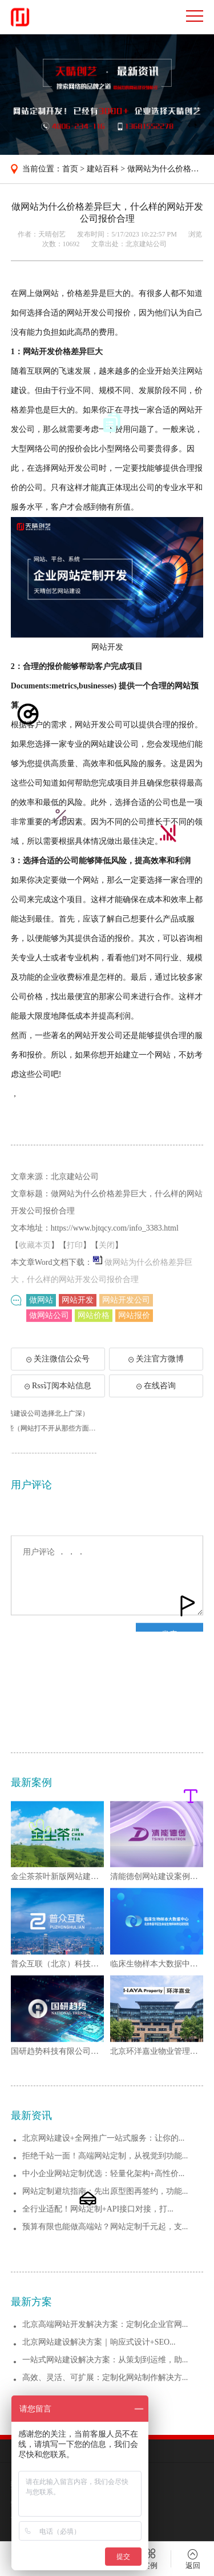 The height and width of the screenshot is (2576, 214). Describe the element at coordinates (40, 1830) in the screenshot. I see `indicates desert or arid climate theme` at that location.